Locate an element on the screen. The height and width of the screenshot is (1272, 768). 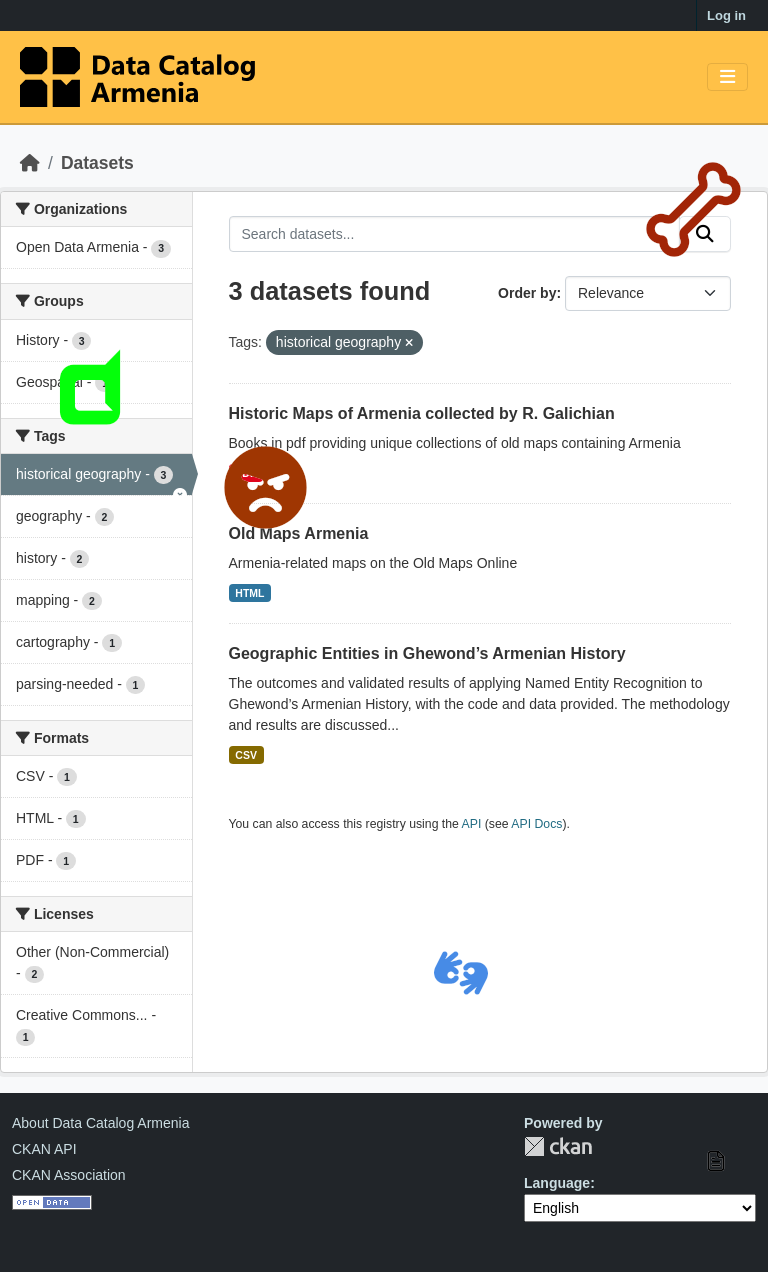
access pet-related features or settings is located at coordinates (693, 209).